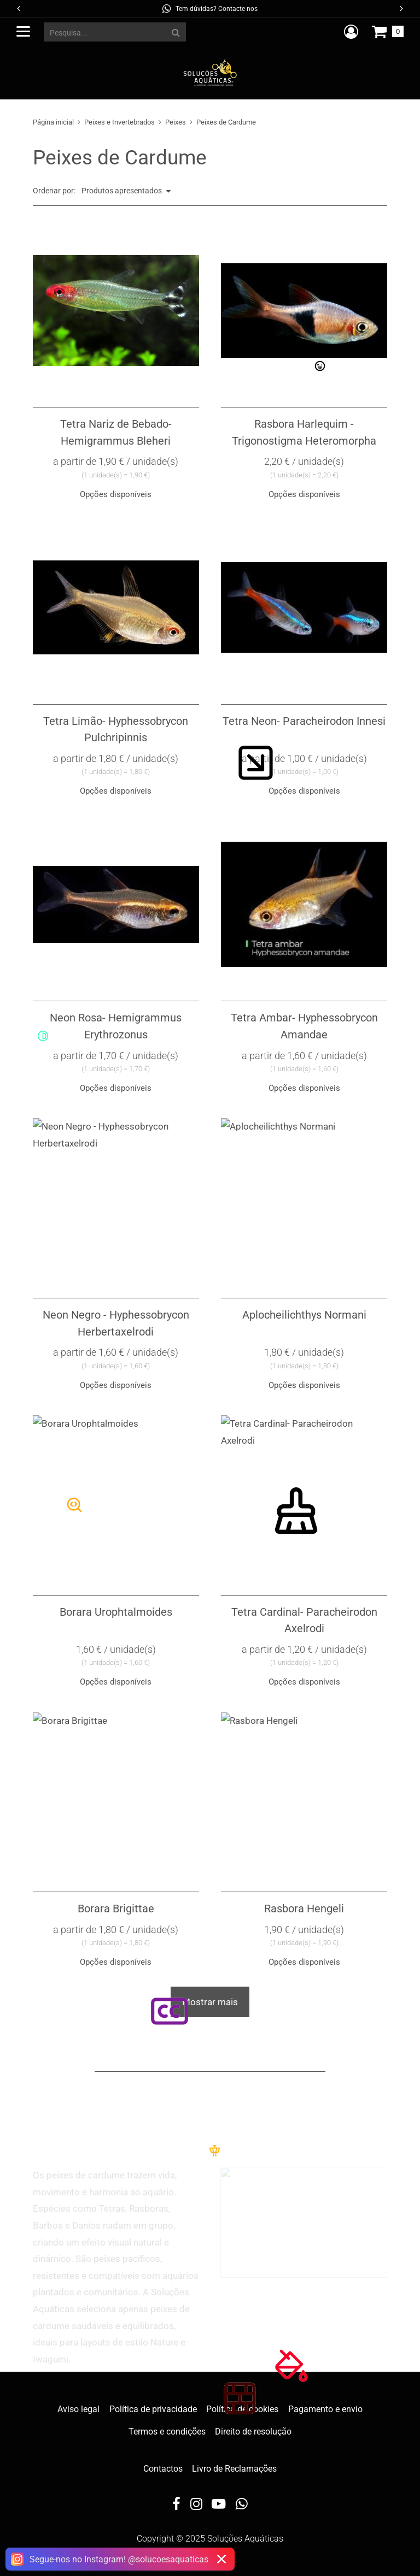 The width and height of the screenshot is (420, 2576). Describe the element at coordinates (320, 366) in the screenshot. I see `add a playful or joking tone to a message` at that location.